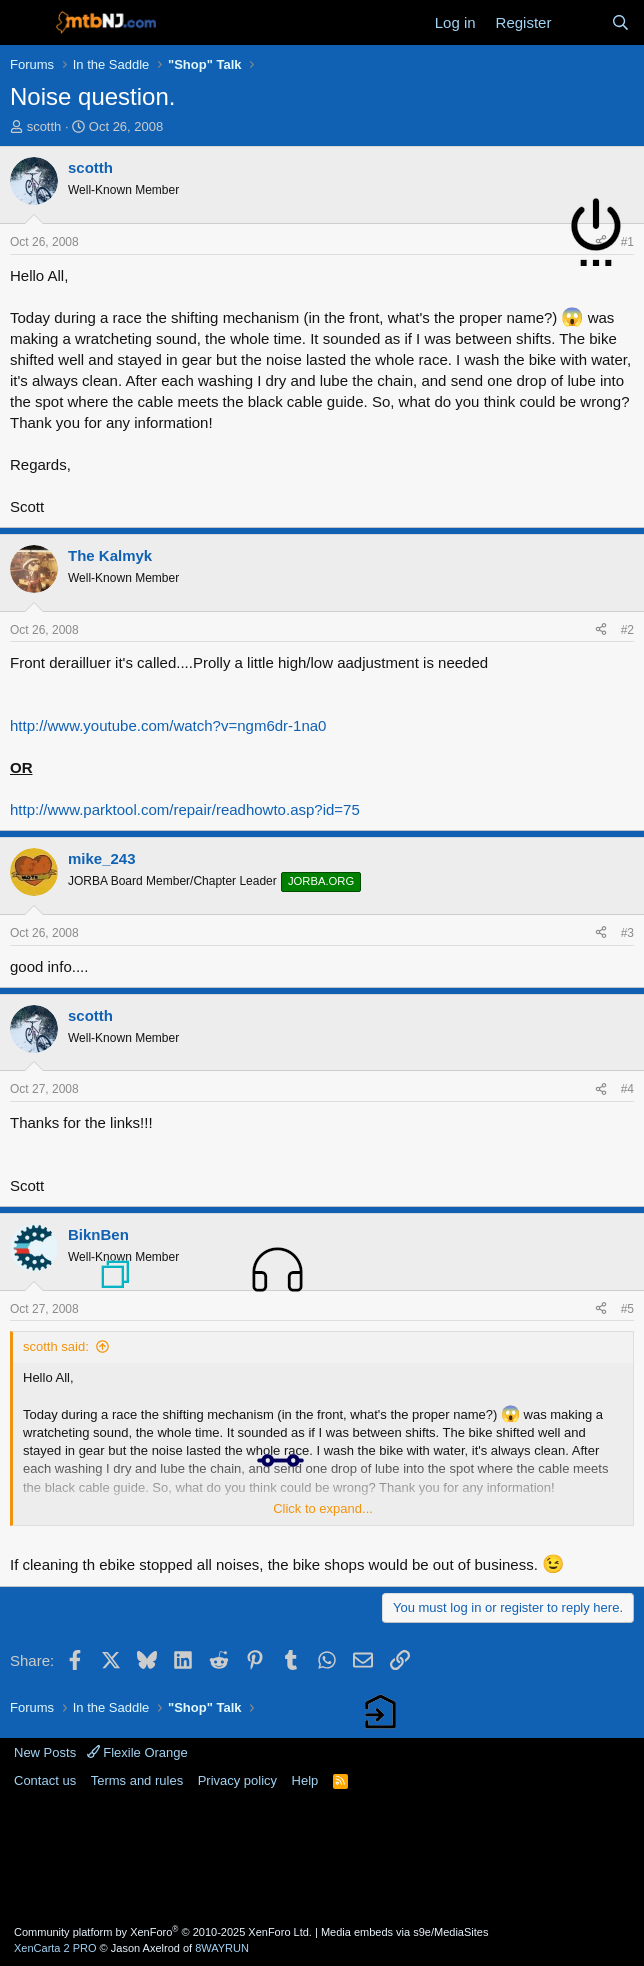 This screenshot has height=1966, width=644. What do you see at coordinates (596, 229) in the screenshot?
I see `access power or shutdown settings` at bounding box center [596, 229].